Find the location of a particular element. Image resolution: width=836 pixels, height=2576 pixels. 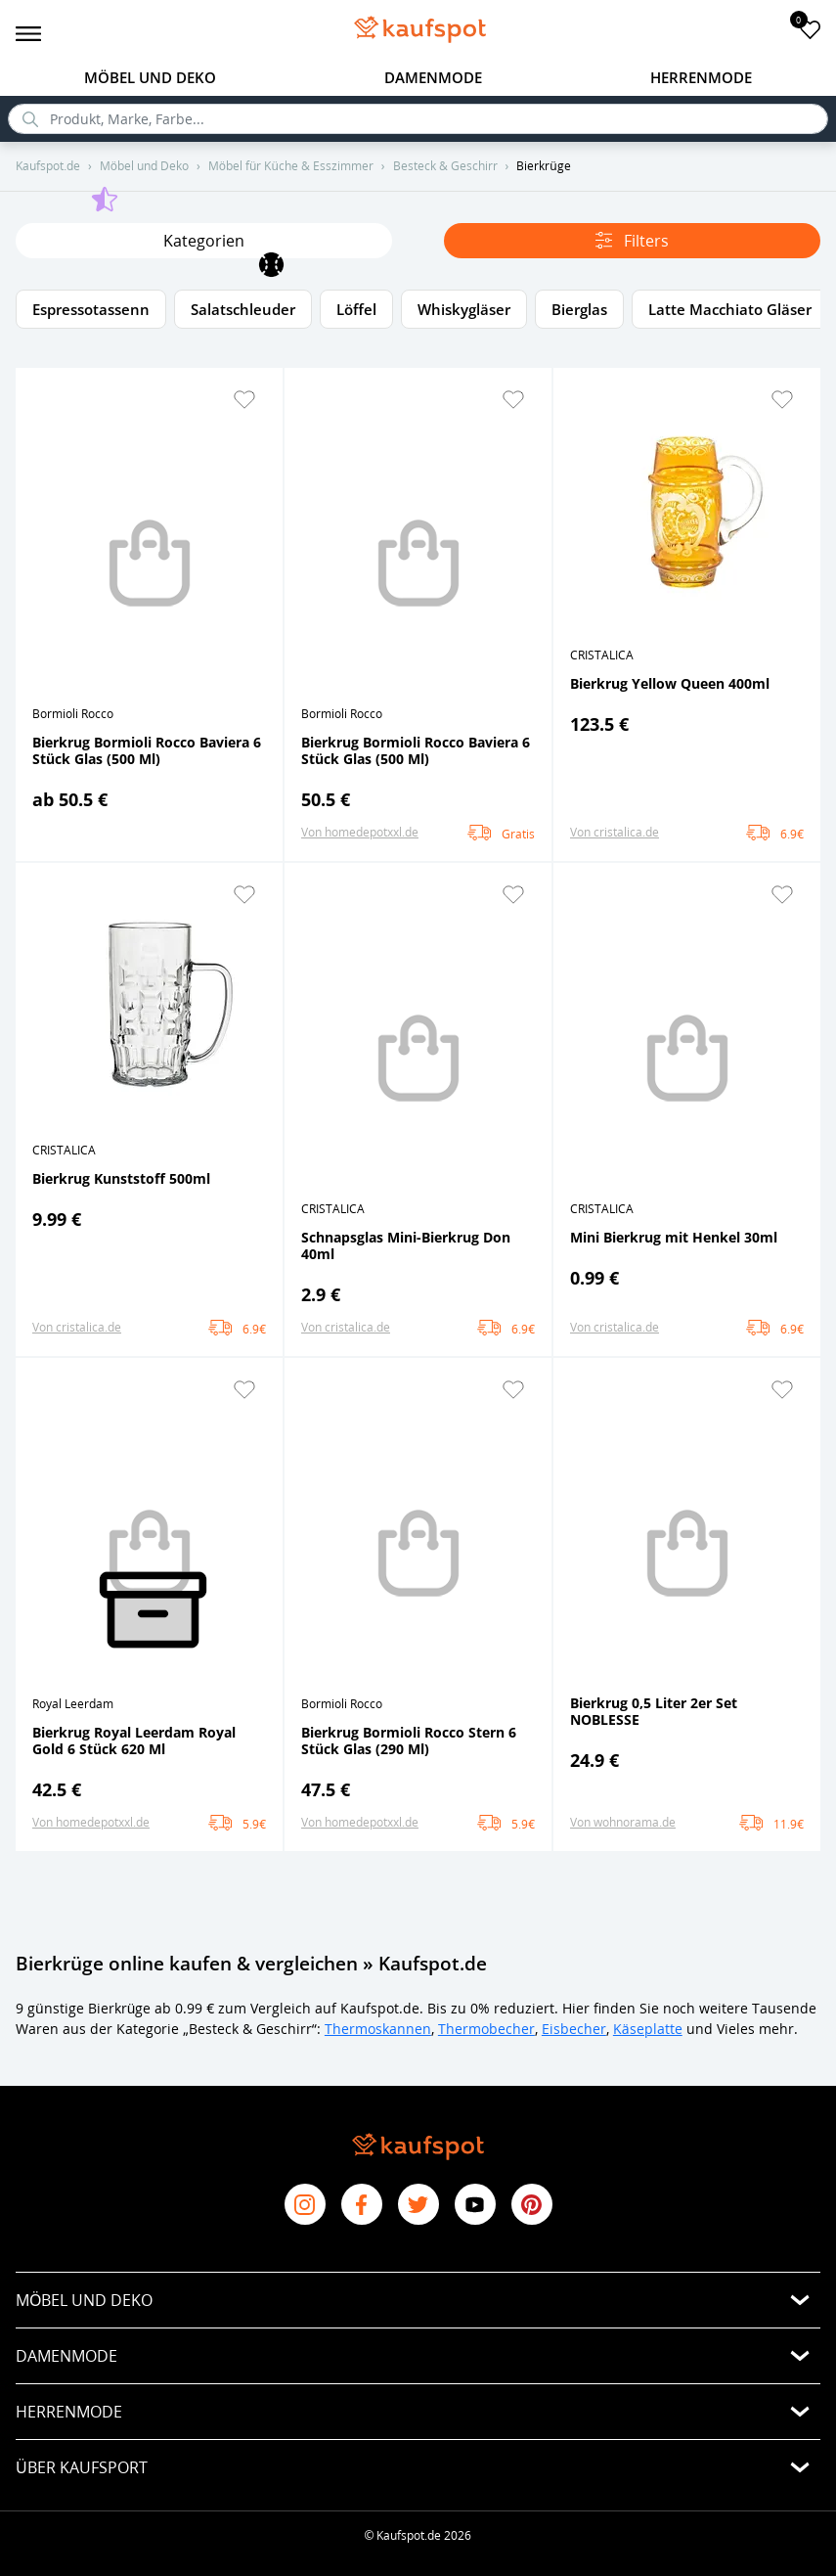

indicates a partial rating or half-star score is located at coordinates (105, 200).